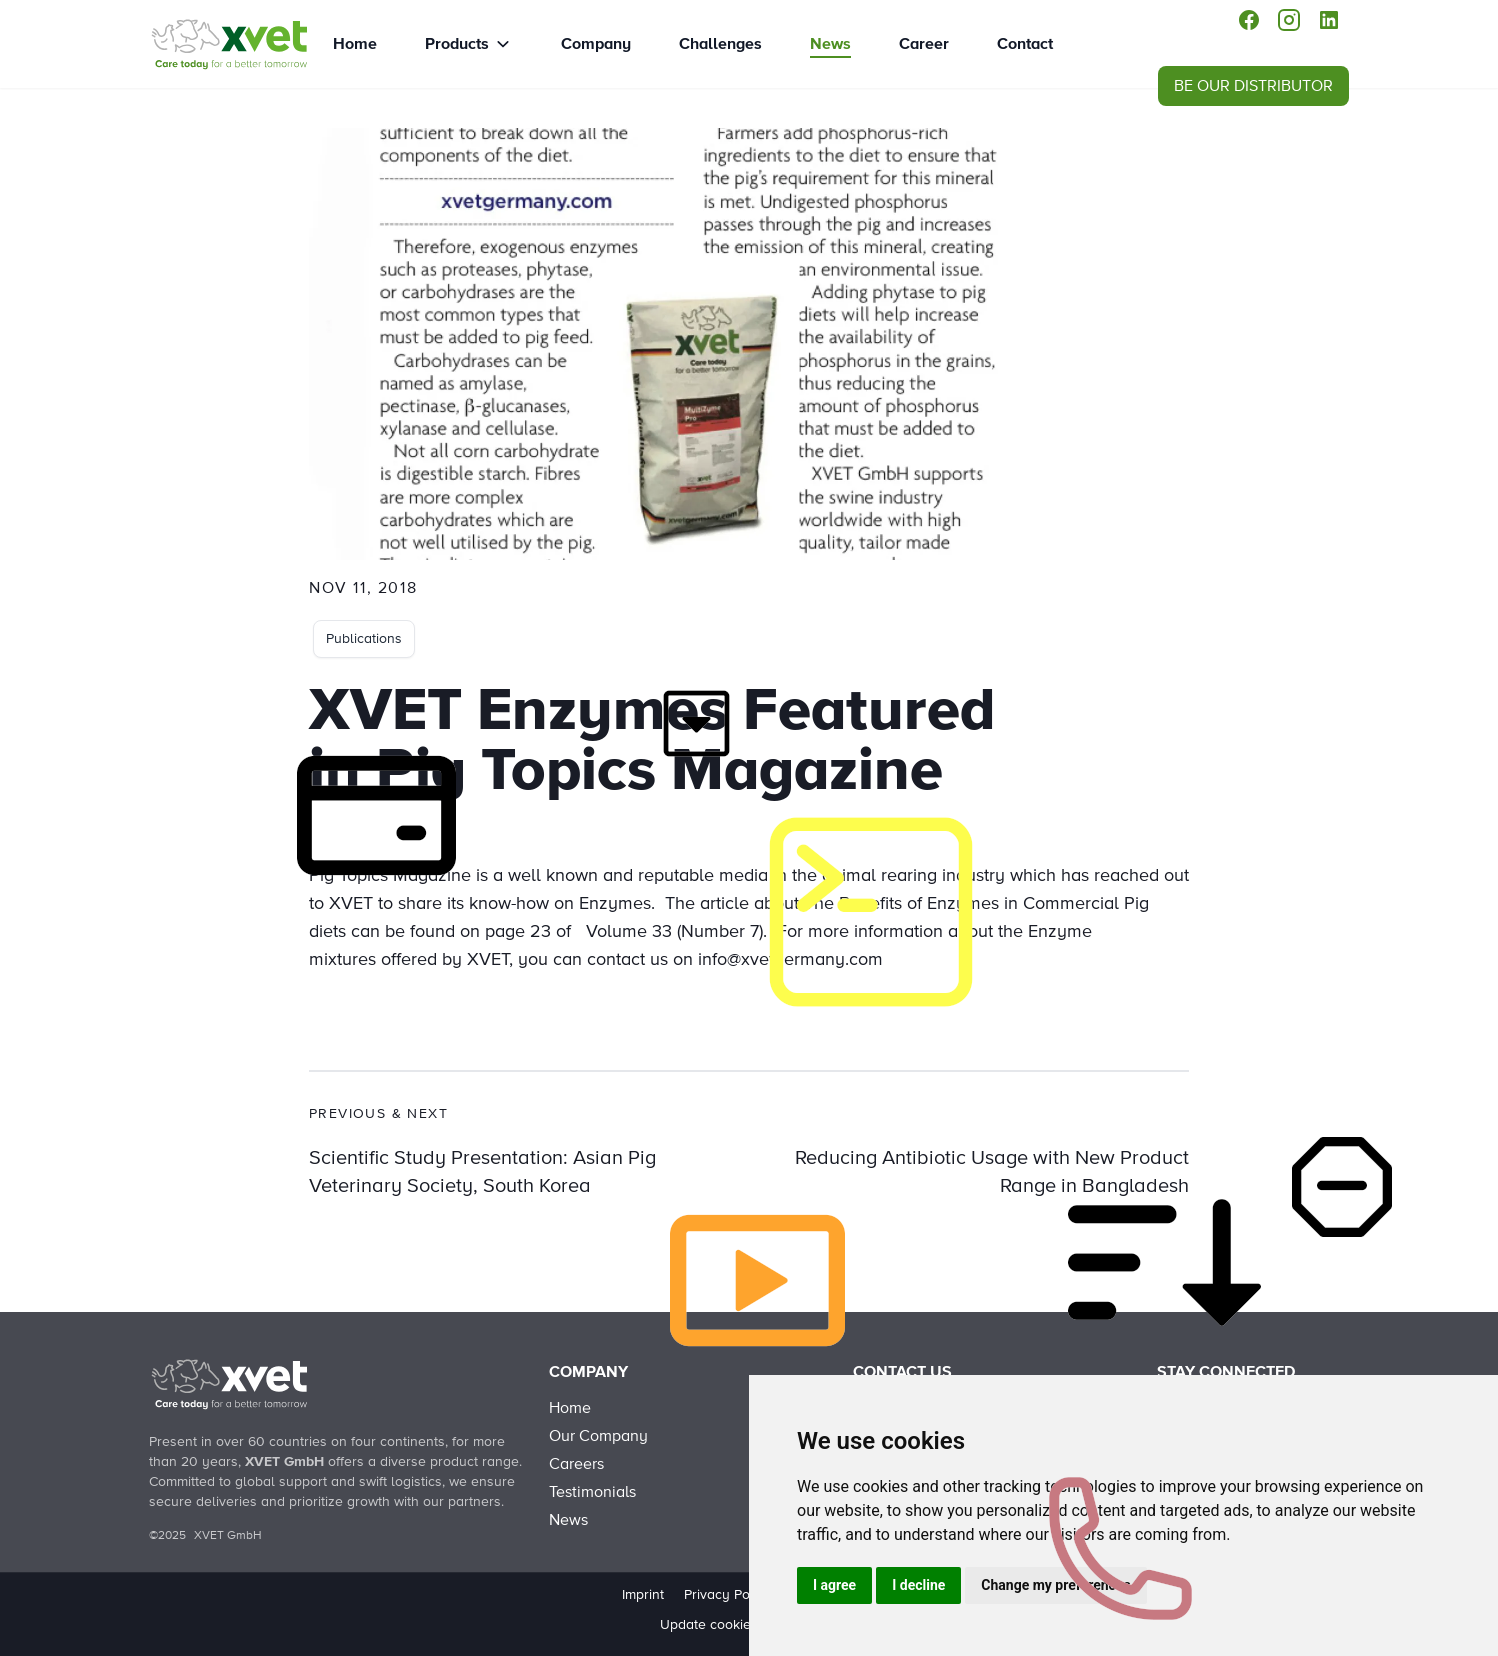  I want to click on open a dropdown menu to select an option, so click(696, 723).